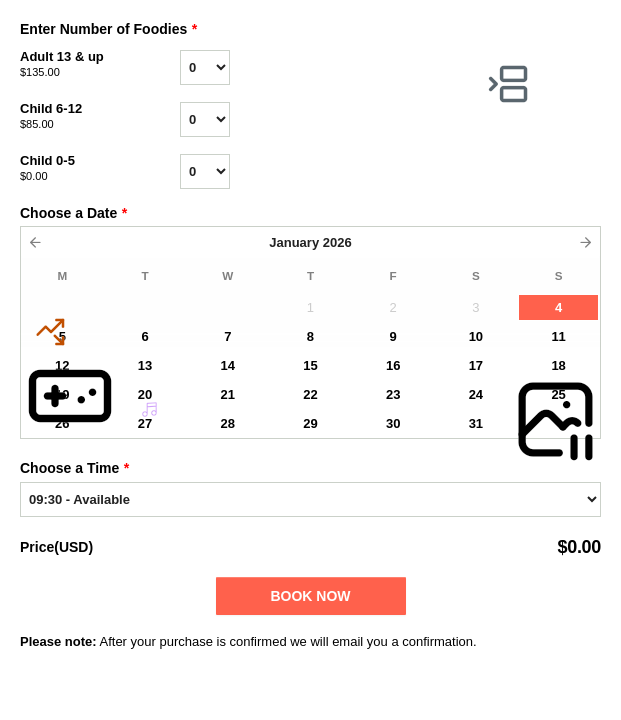 This screenshot has height=720, width=621. What do you see at coordinates (51, 332) in the screenshot?
I see `view market trends and fluctuations` at bounding box center [51, 332].